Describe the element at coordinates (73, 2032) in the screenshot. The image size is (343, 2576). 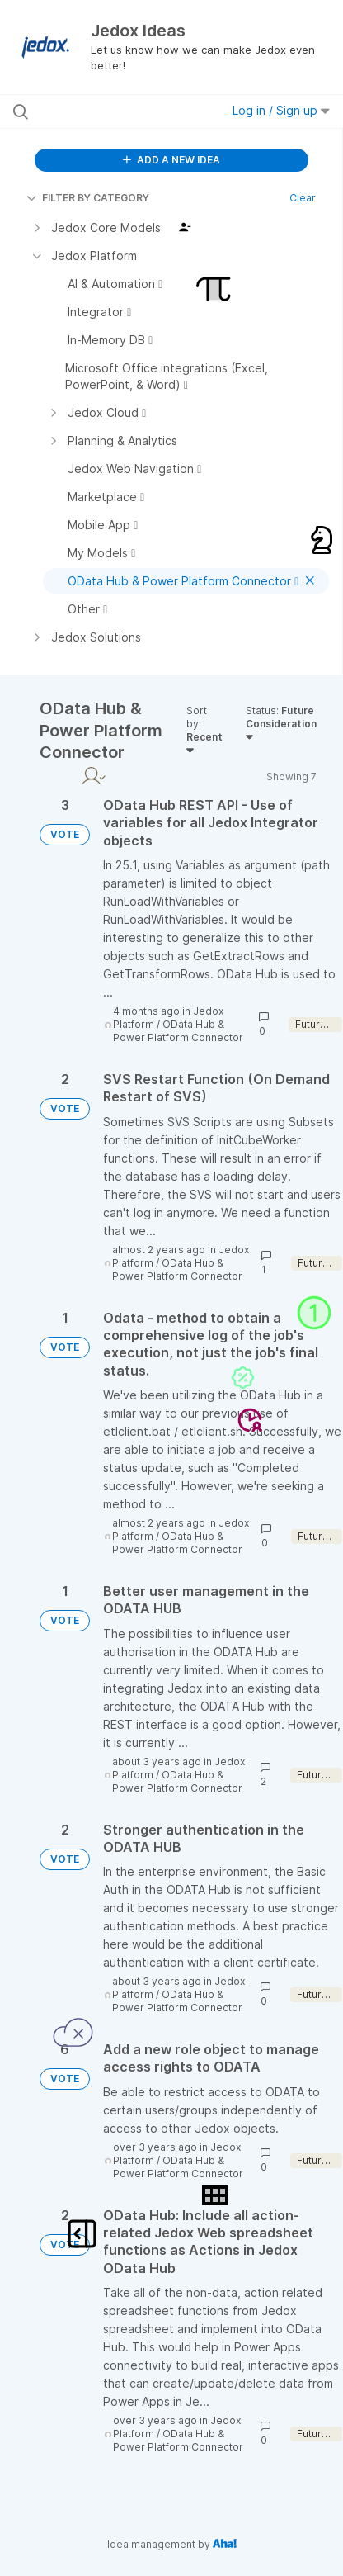
I see `disconnect from cloud storage` at that location.